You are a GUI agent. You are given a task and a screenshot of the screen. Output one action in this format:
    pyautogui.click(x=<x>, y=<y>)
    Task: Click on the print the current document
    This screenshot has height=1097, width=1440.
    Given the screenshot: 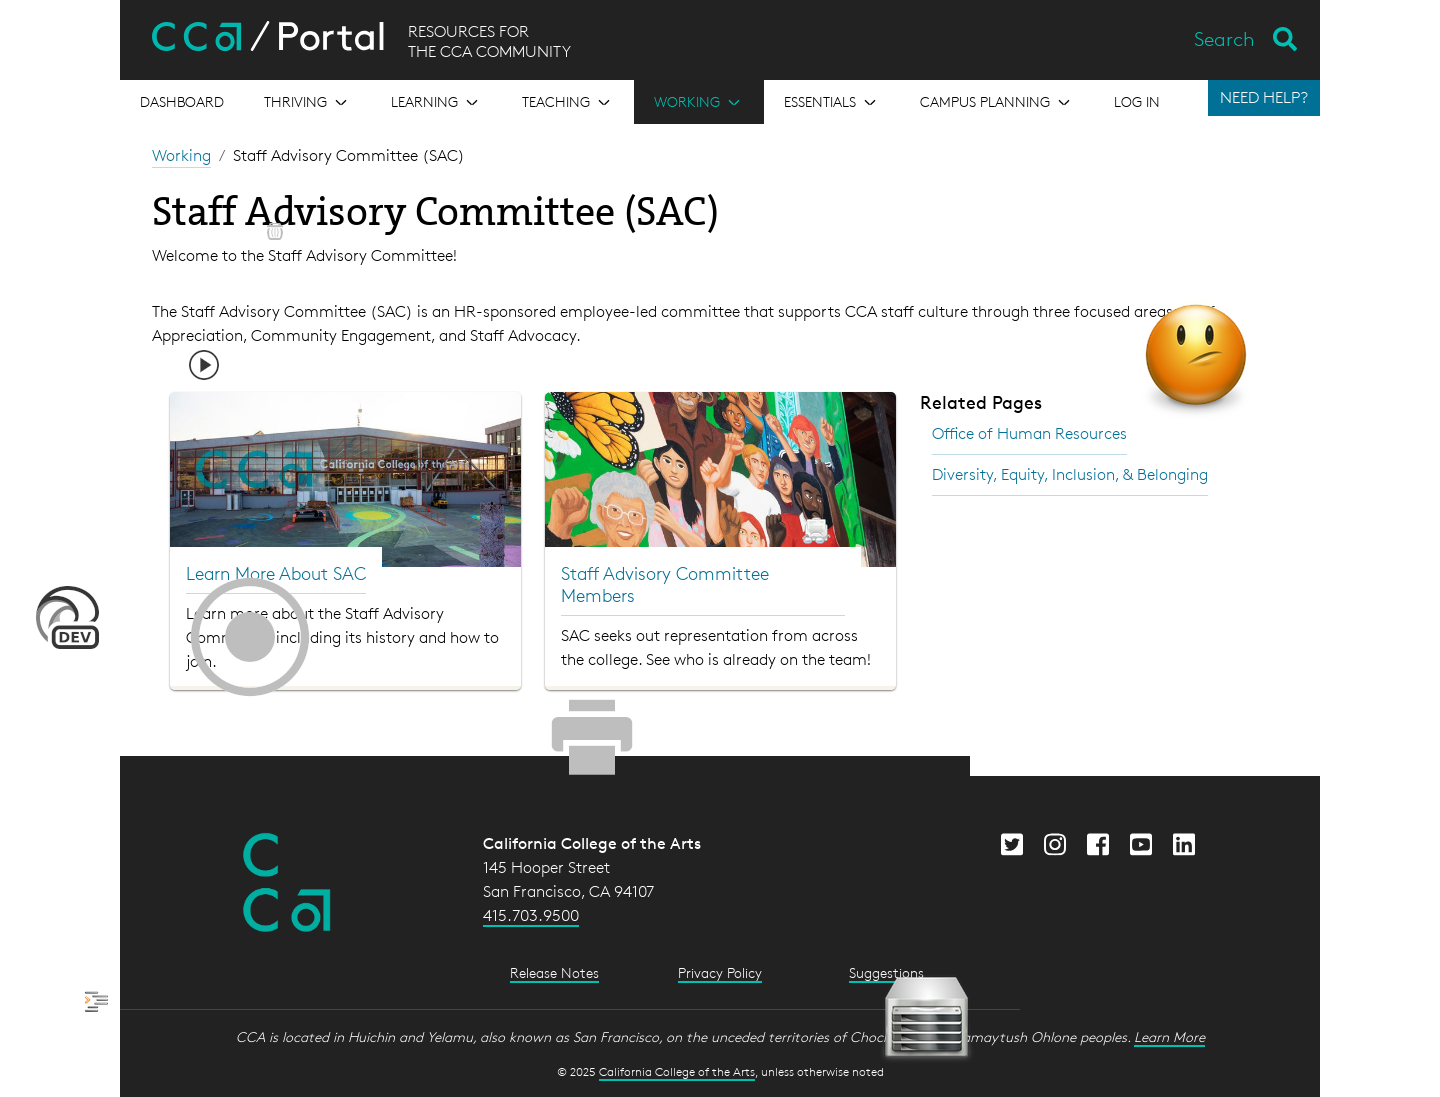 What is the action you would take?
    pyautogui.click(x=592, y=740)
    